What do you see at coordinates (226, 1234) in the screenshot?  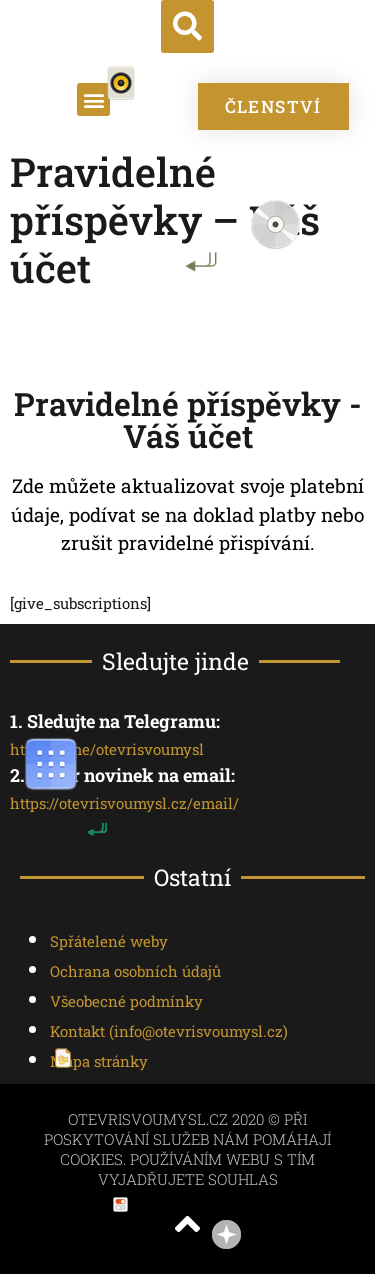 I see `remove trusted status from a bluetooth device` at bounding box center [226, 1234].